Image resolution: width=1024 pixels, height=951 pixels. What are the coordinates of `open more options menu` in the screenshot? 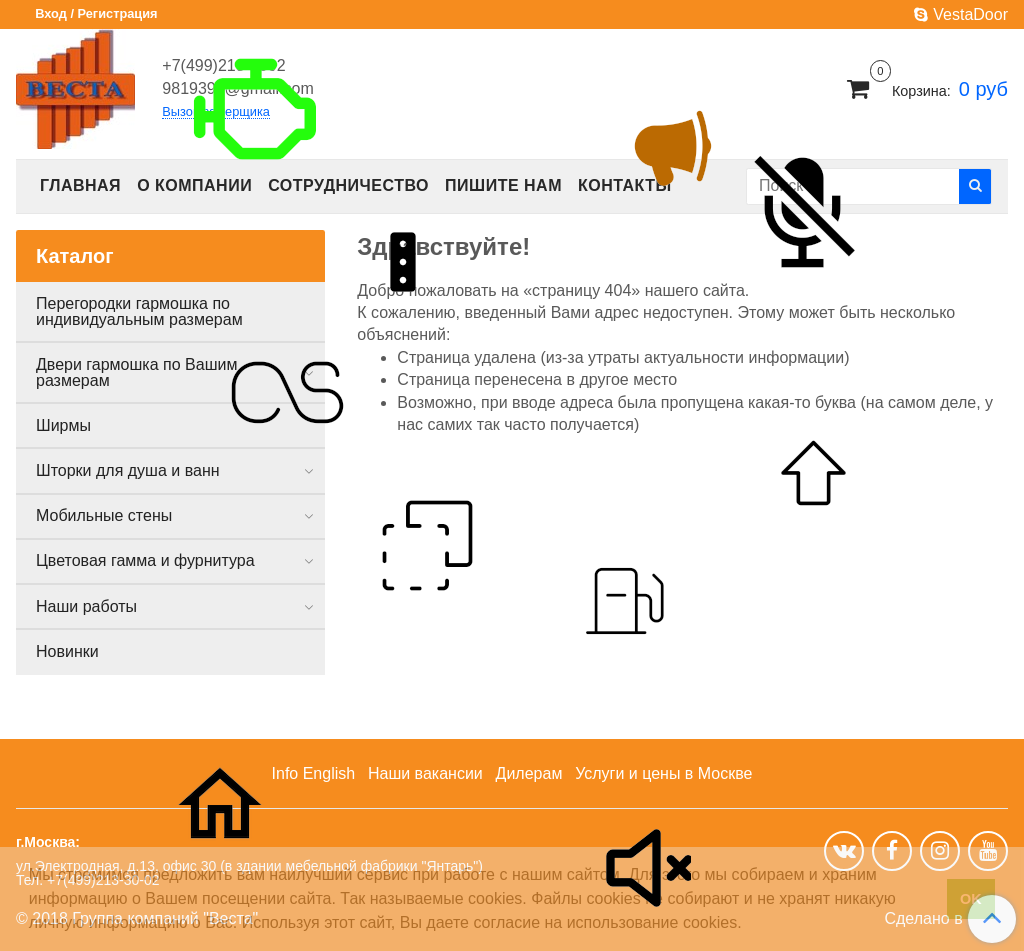 It's located at (403, 262).